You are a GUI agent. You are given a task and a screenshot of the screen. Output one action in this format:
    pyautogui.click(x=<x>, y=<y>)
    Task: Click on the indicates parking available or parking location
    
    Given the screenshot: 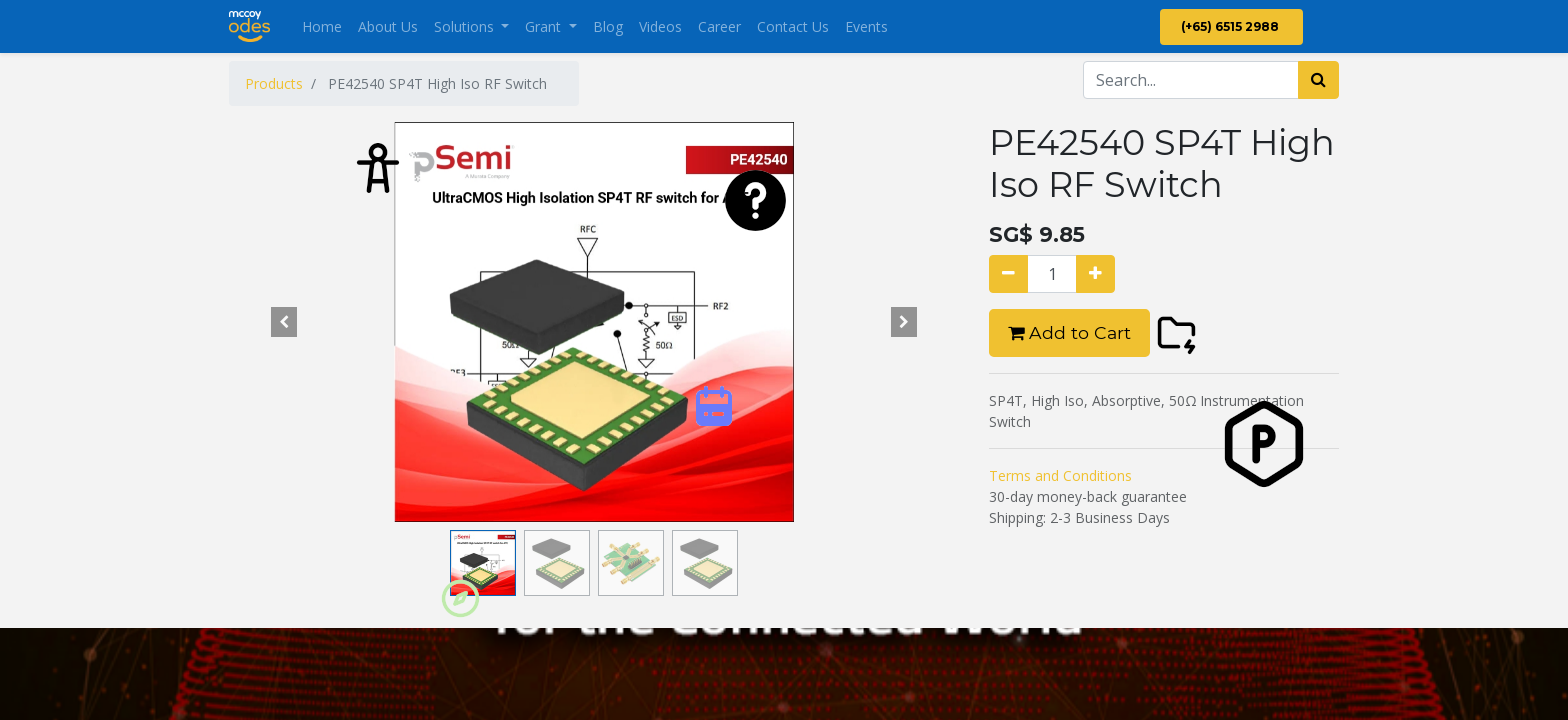 What is the action you would take?
    pyautogui.click(x=1264, y=444)
    